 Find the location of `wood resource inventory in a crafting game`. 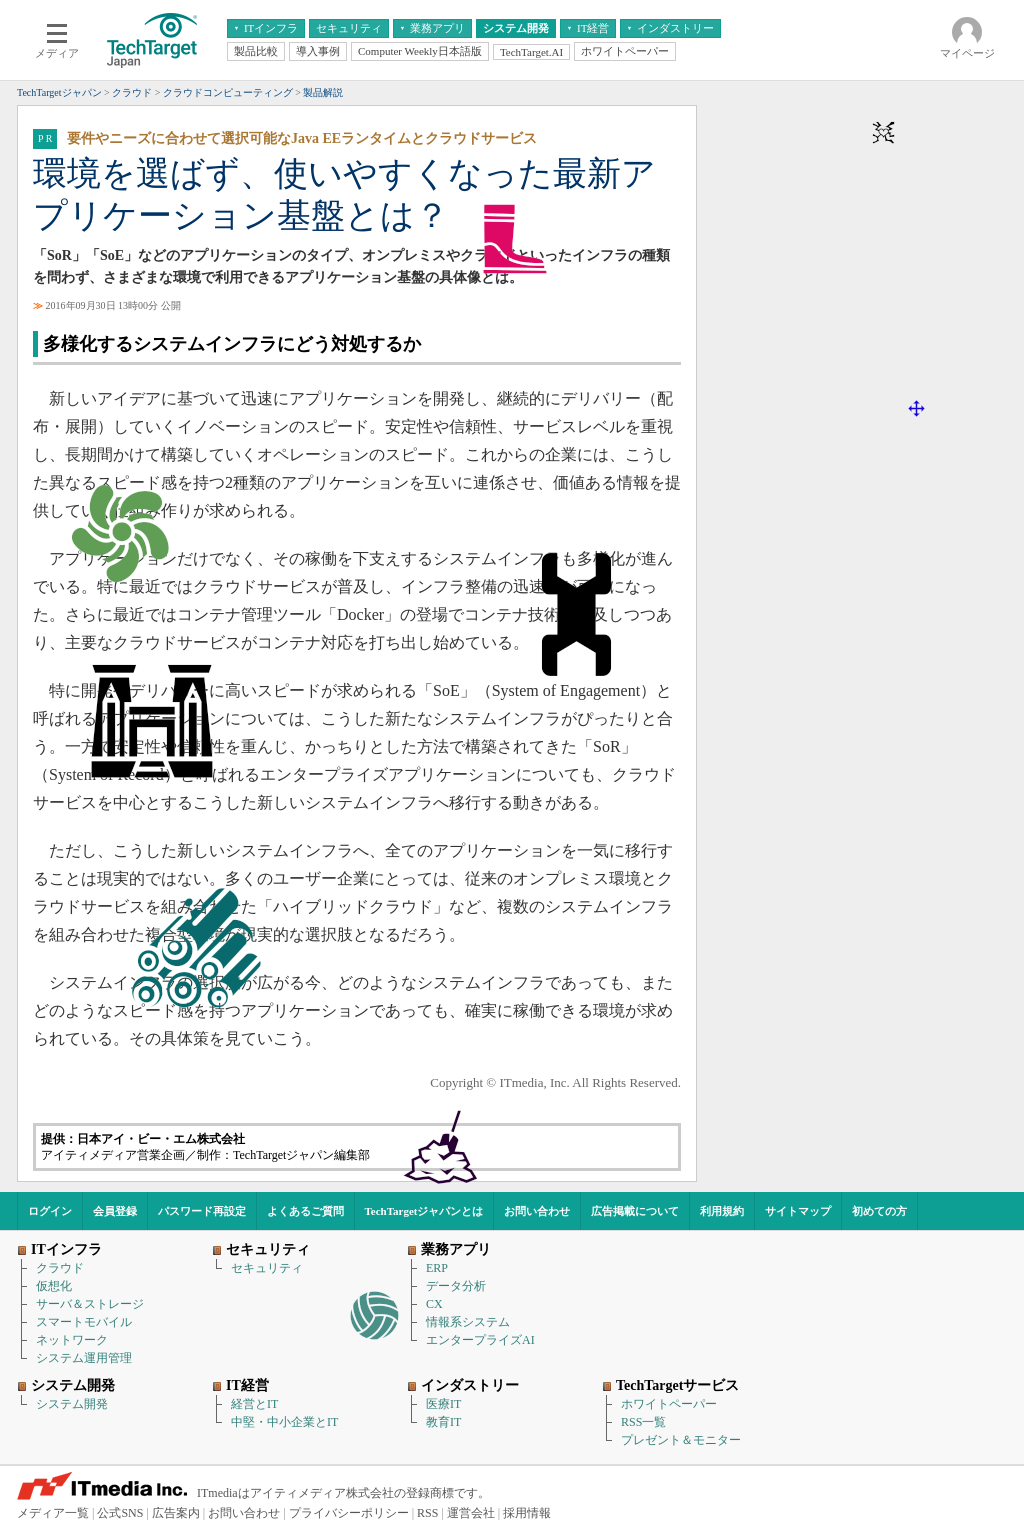

wood resource inventory in a crafting game is located at coordinates (196, 945).